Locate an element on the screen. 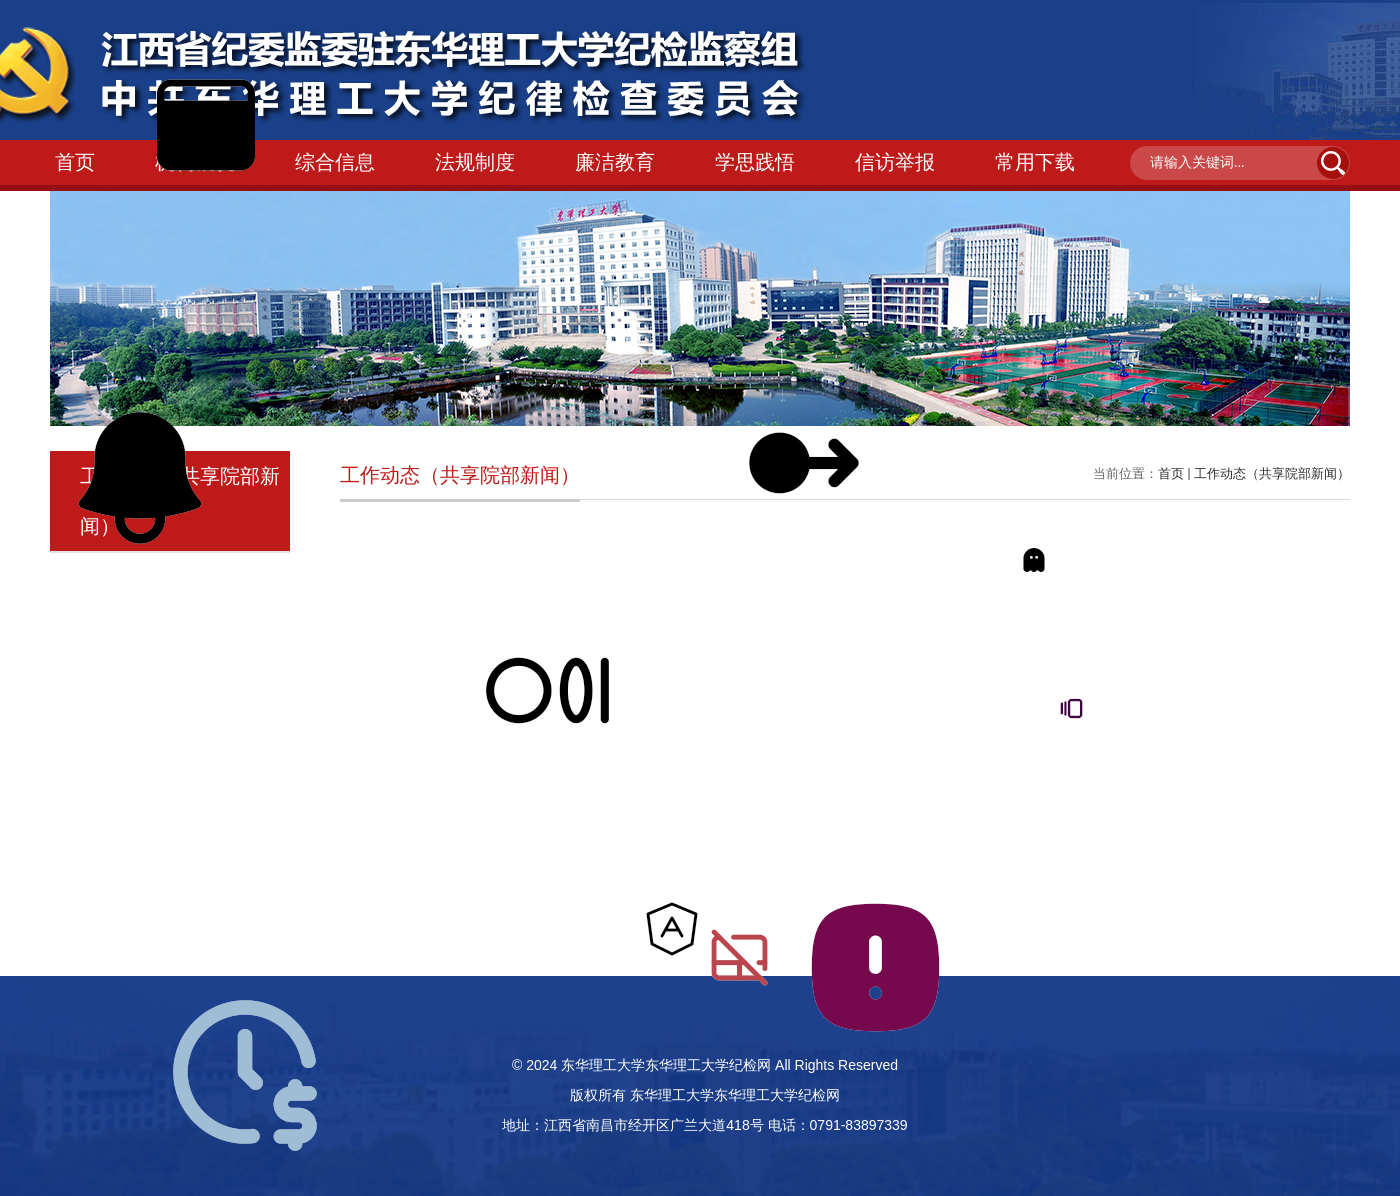 Image resolution: width=1400 pixels, height=1196 pixels. indicates ghost mode or invisible status is located at coordinates (1034, 560).